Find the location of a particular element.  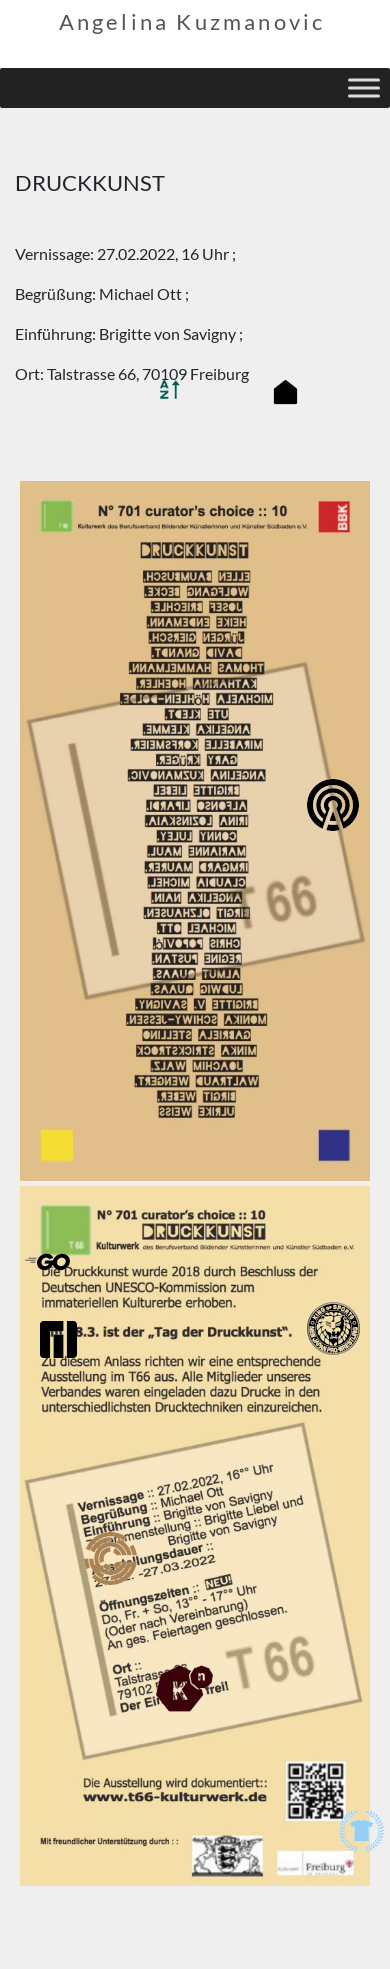

manjaro linux operating system logo is located at coordinates (58, 1339).